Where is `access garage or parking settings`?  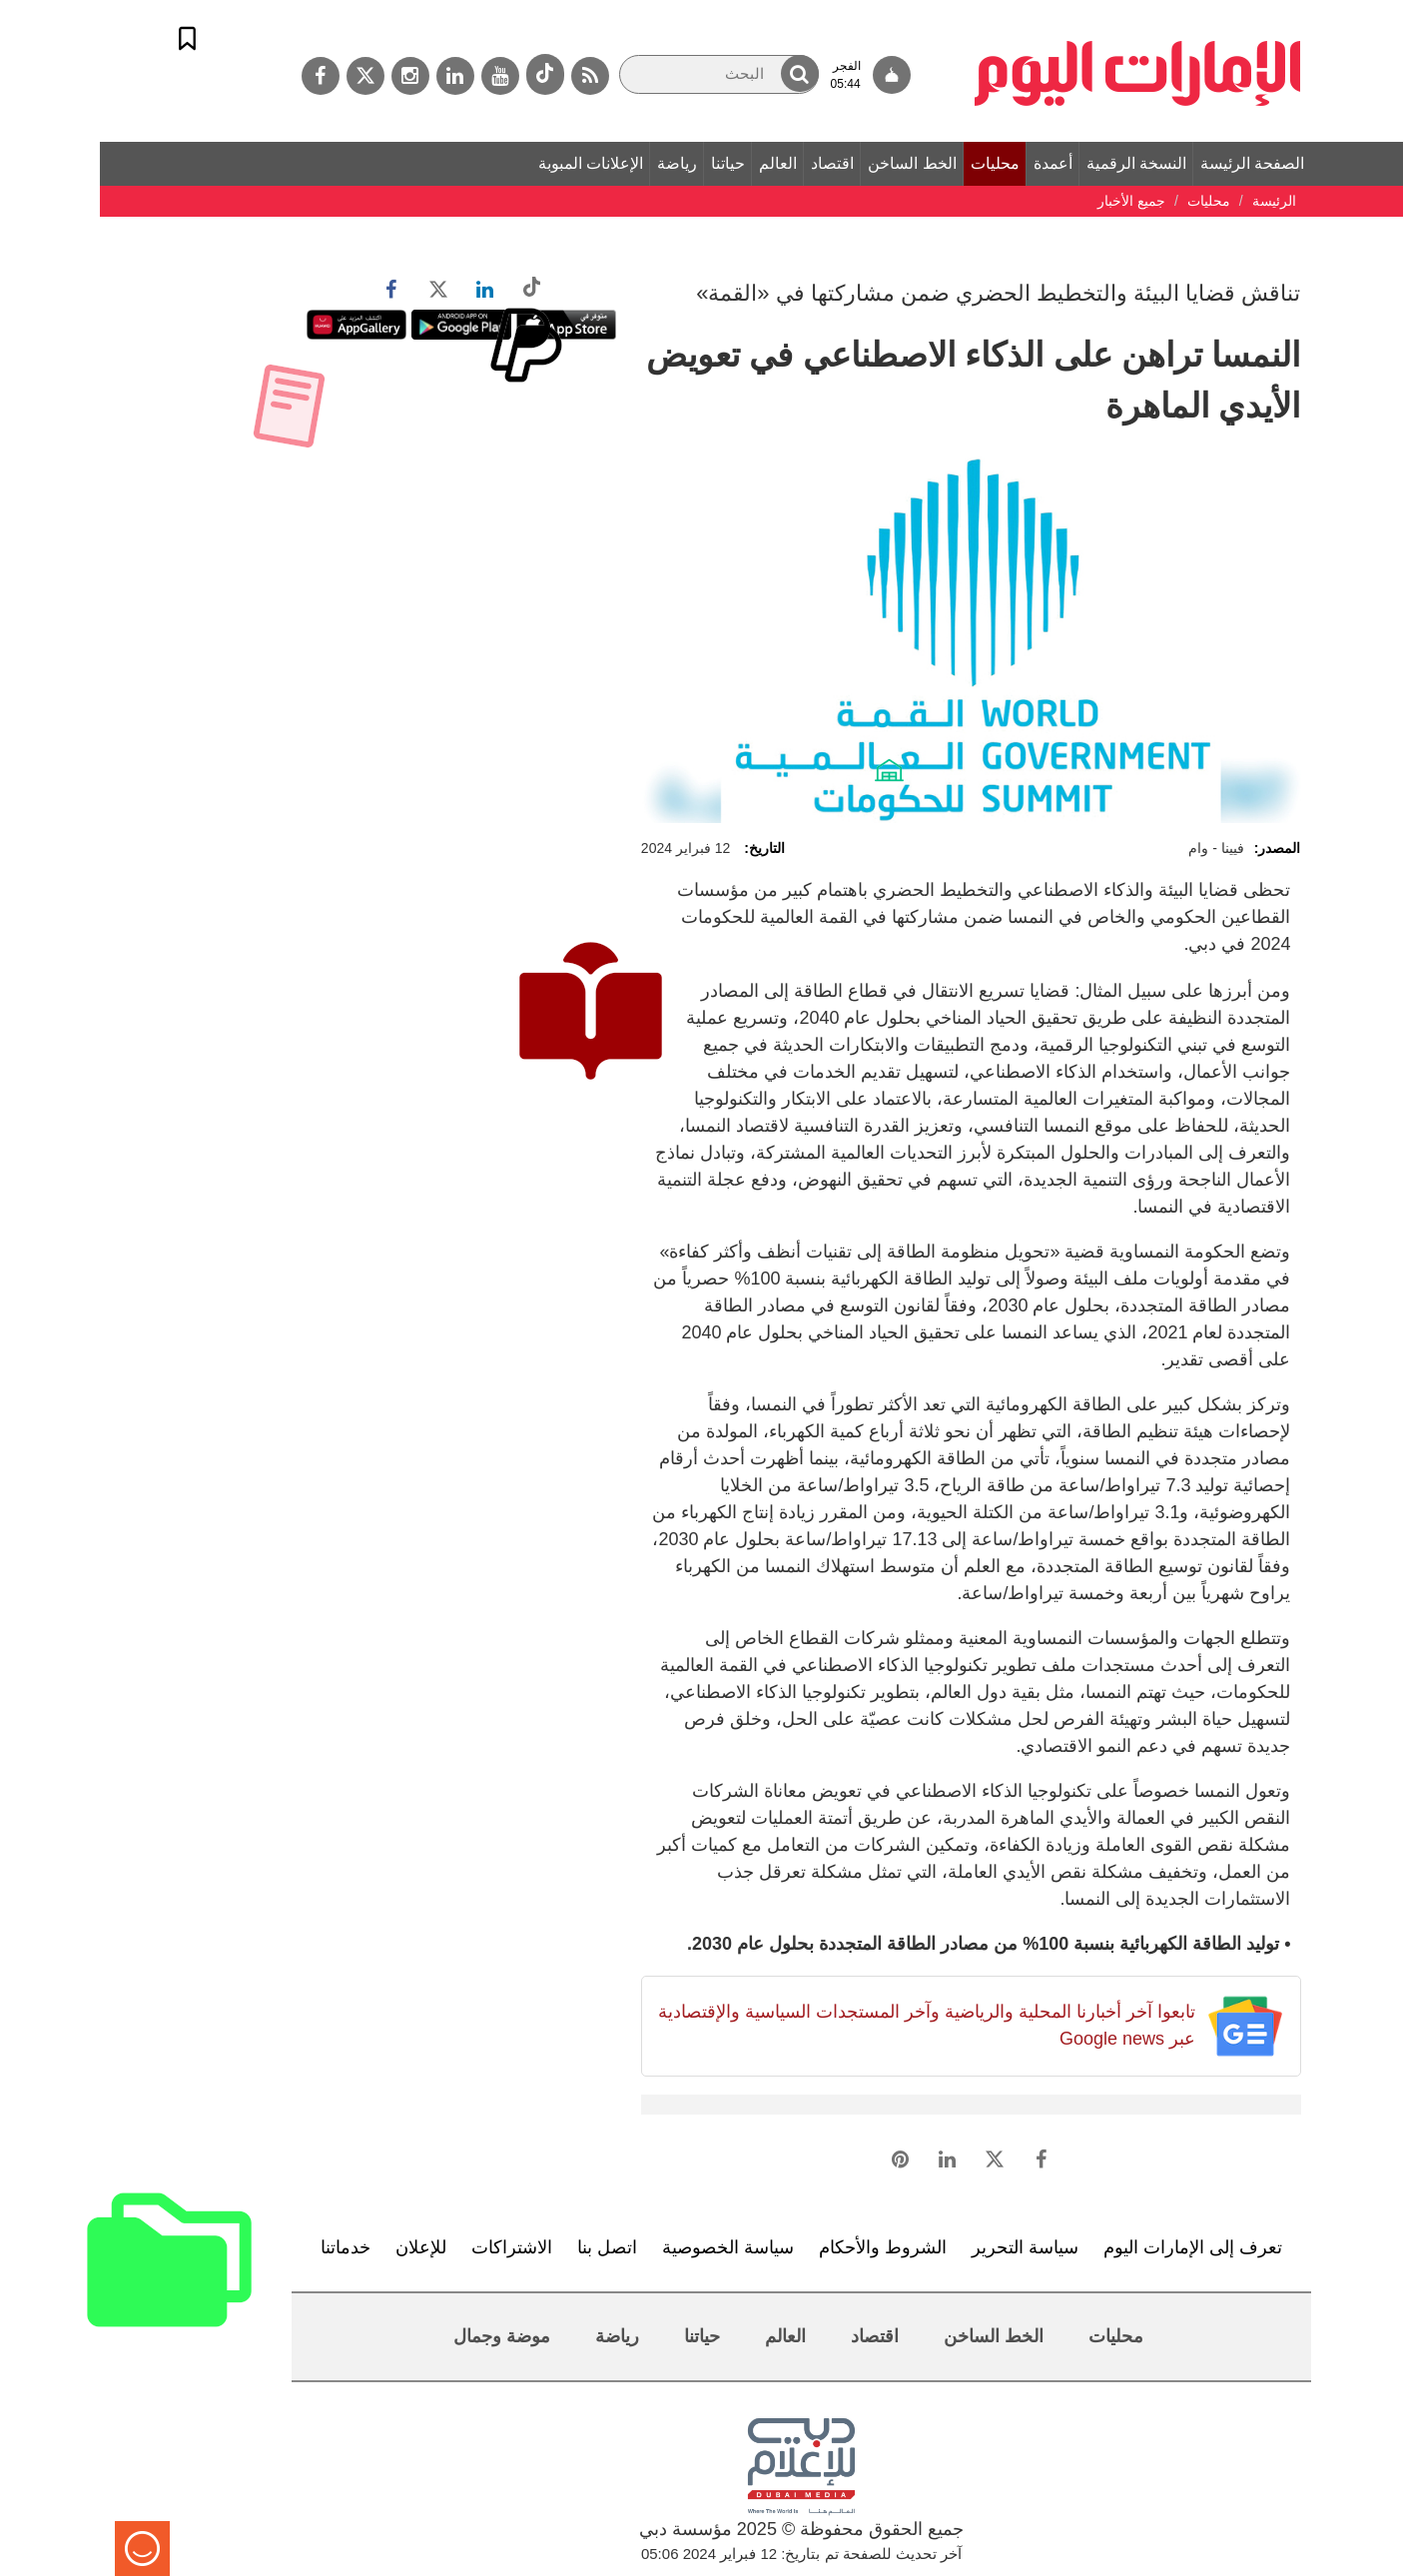 access garage or parking settings is located at coordinates (889, 771).